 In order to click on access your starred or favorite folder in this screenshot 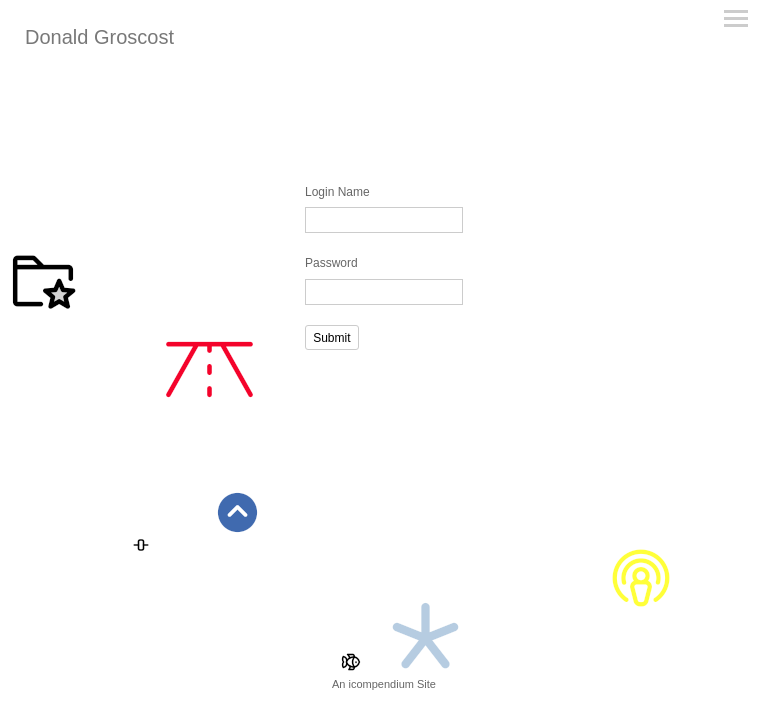, I will do `click(43, 281)`.